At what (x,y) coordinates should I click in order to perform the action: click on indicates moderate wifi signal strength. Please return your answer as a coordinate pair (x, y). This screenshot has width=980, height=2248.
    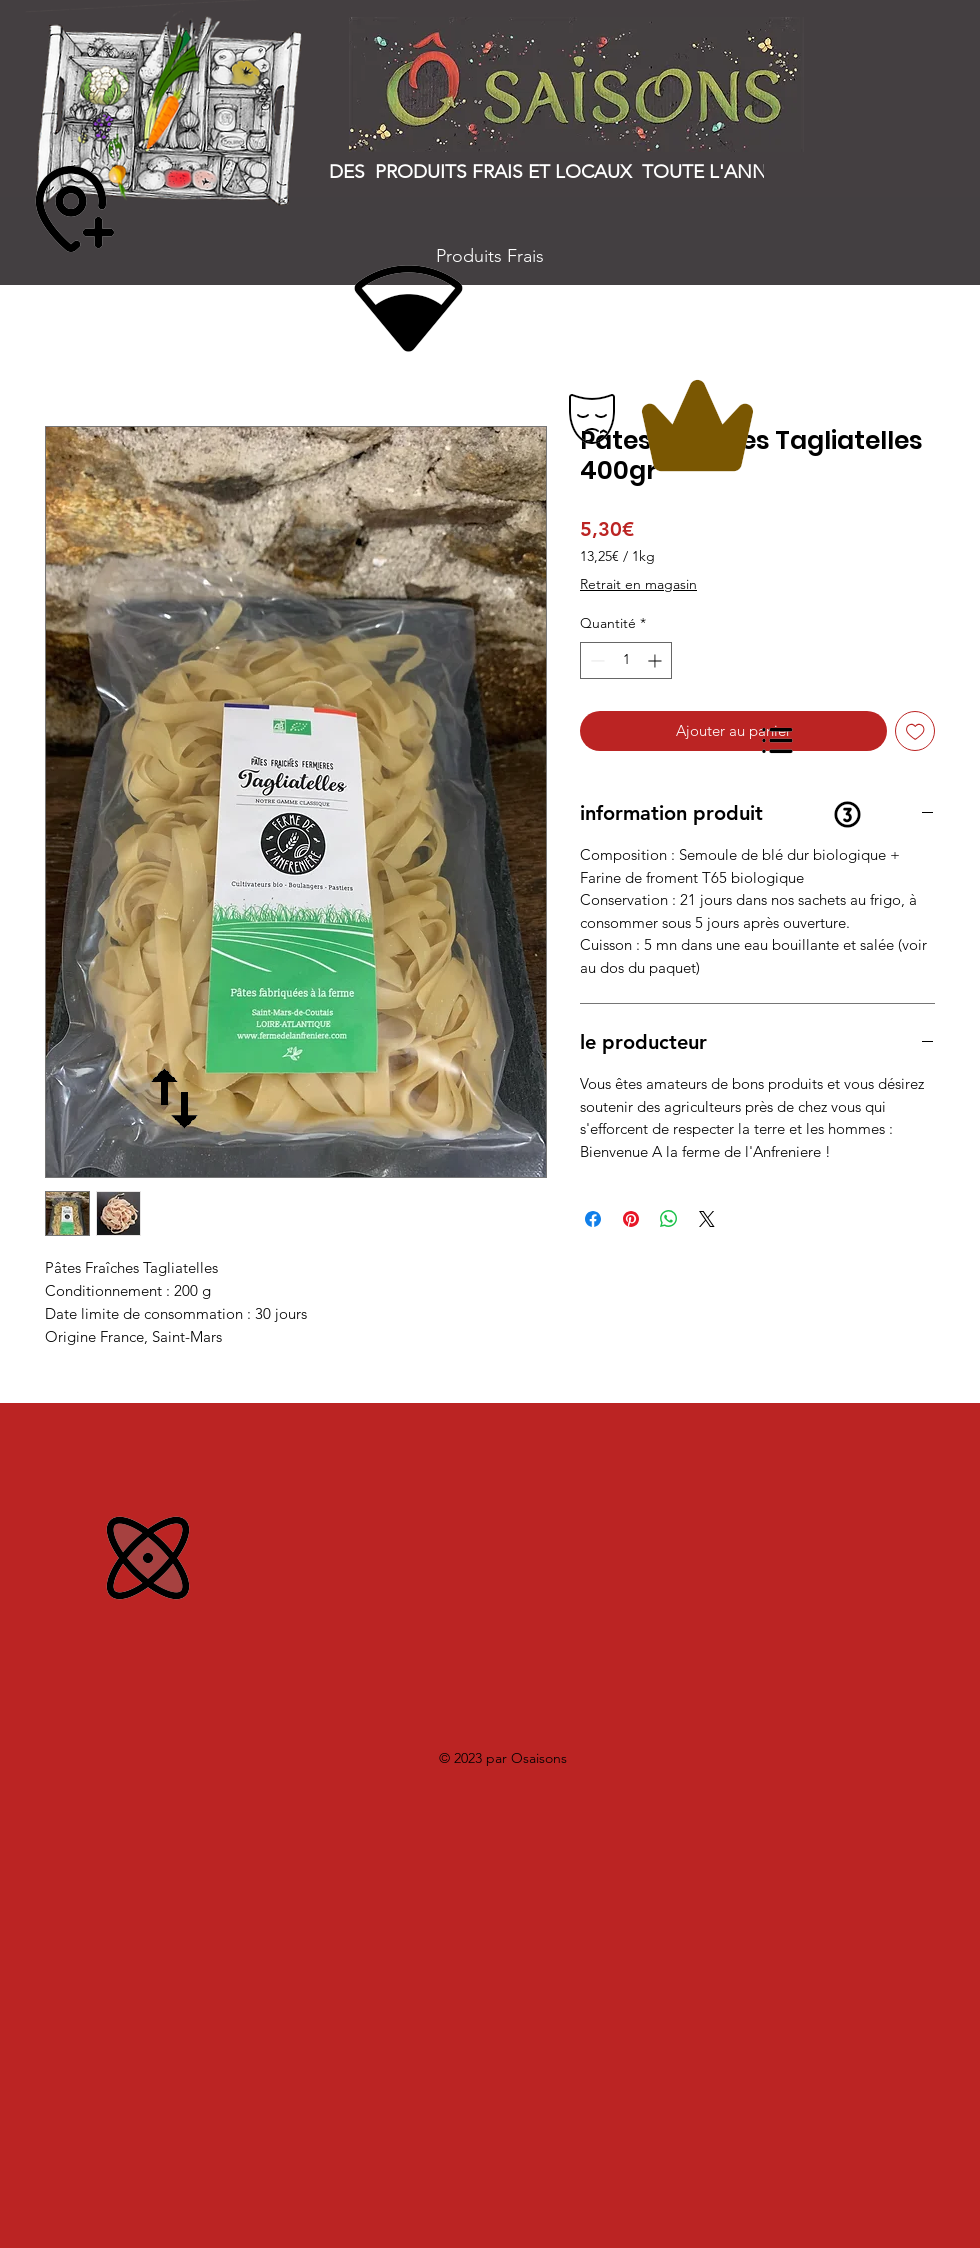
    Looking at the image, I should click on (408, 308).